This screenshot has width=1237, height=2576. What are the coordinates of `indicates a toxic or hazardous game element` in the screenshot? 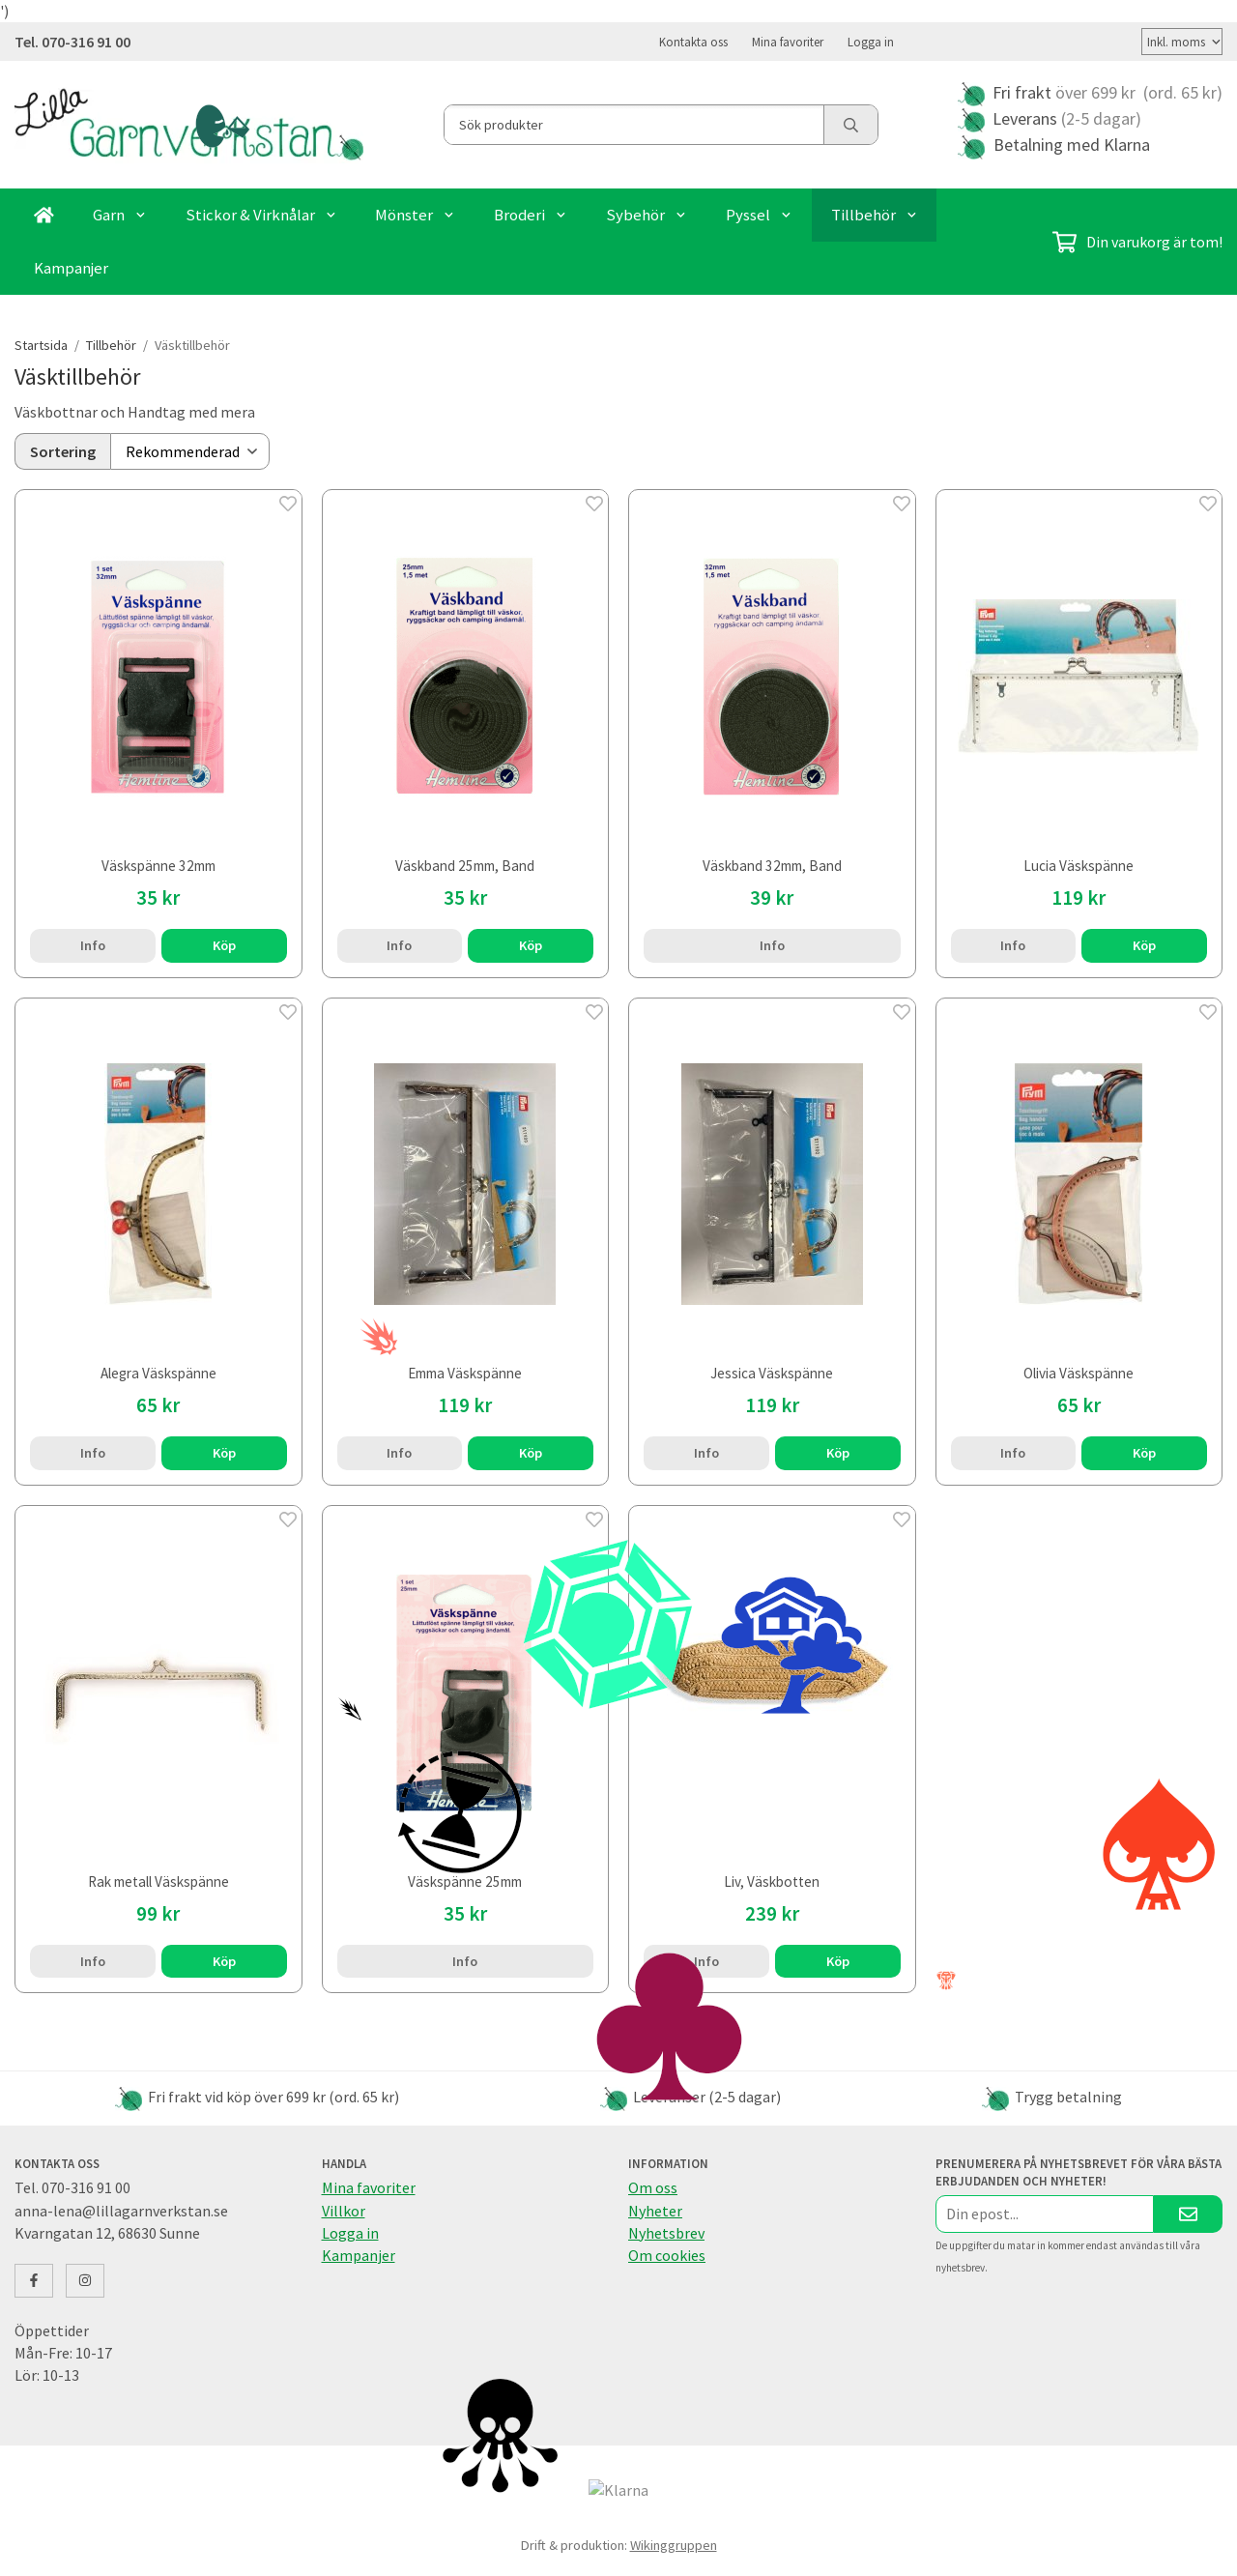 It's located at (500, 2435).